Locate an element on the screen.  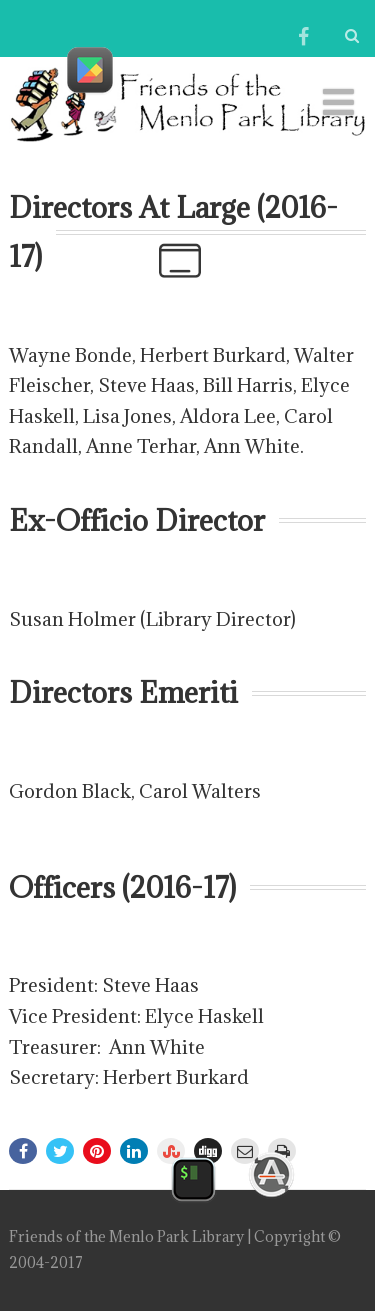
open the tangram app is located at coordinates (90, 70).